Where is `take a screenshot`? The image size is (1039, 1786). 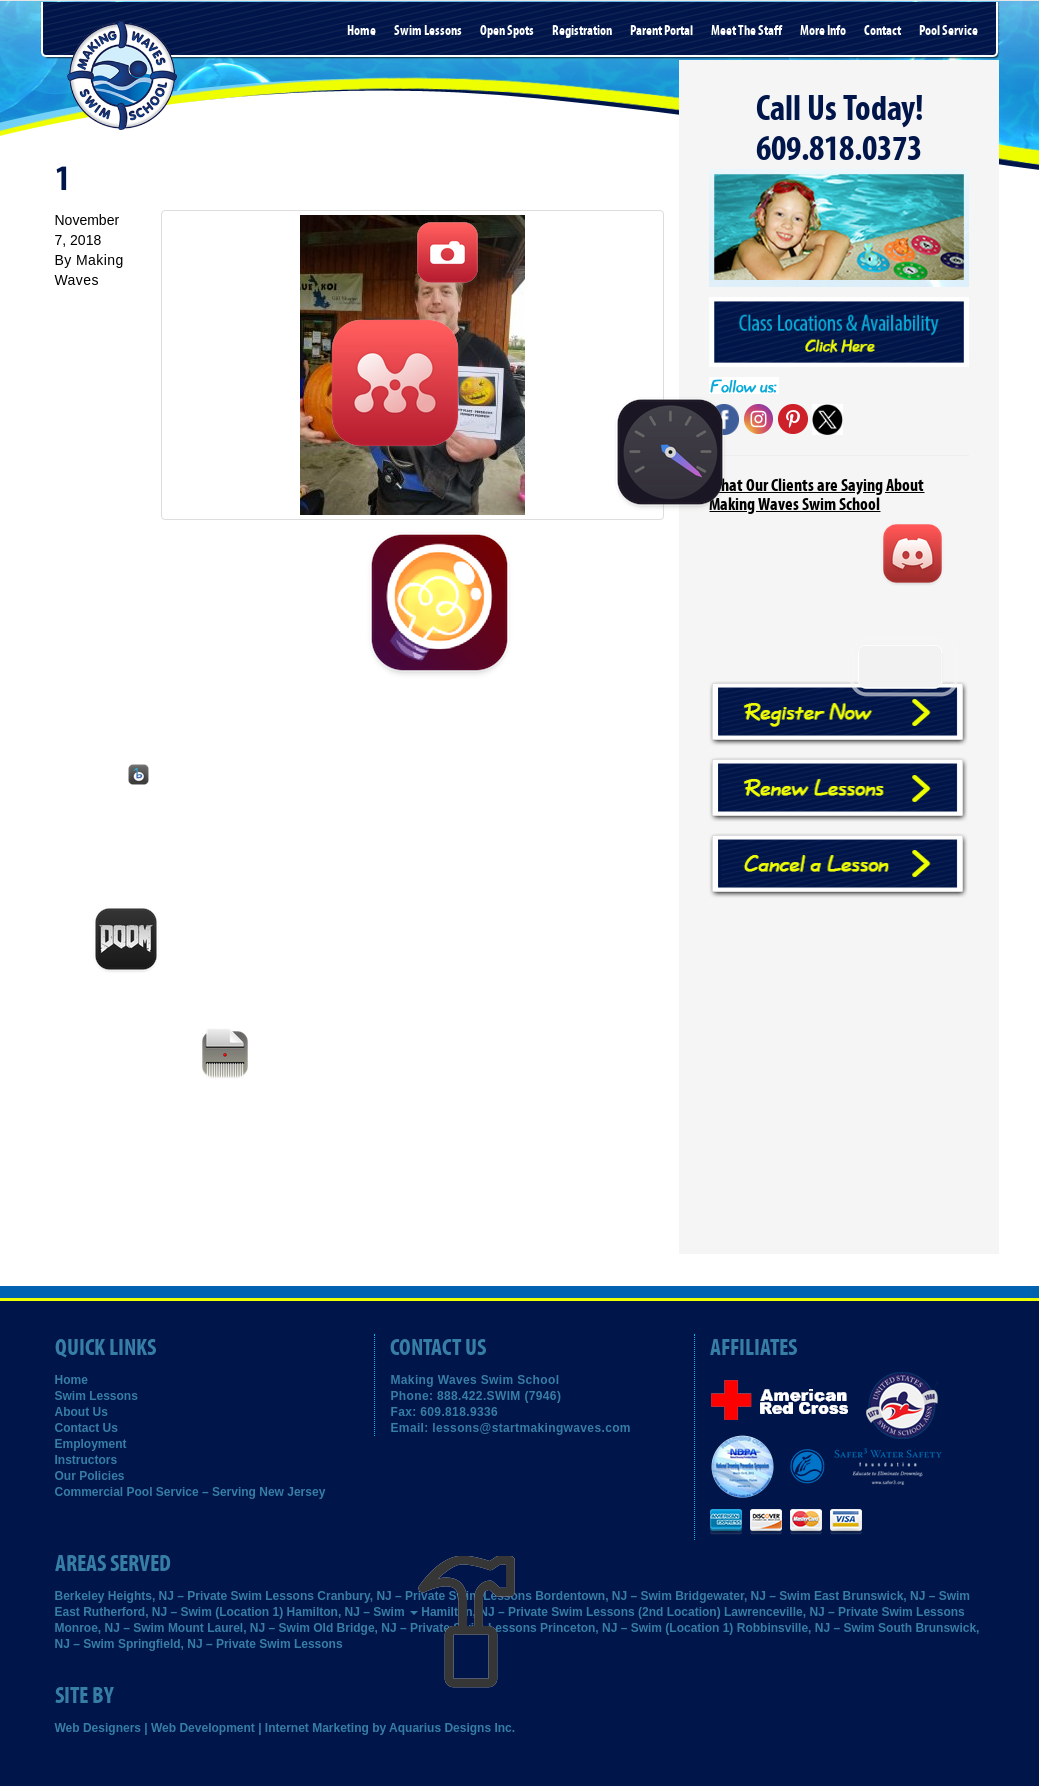 take a screenshot is located at coordinates (447, 252).